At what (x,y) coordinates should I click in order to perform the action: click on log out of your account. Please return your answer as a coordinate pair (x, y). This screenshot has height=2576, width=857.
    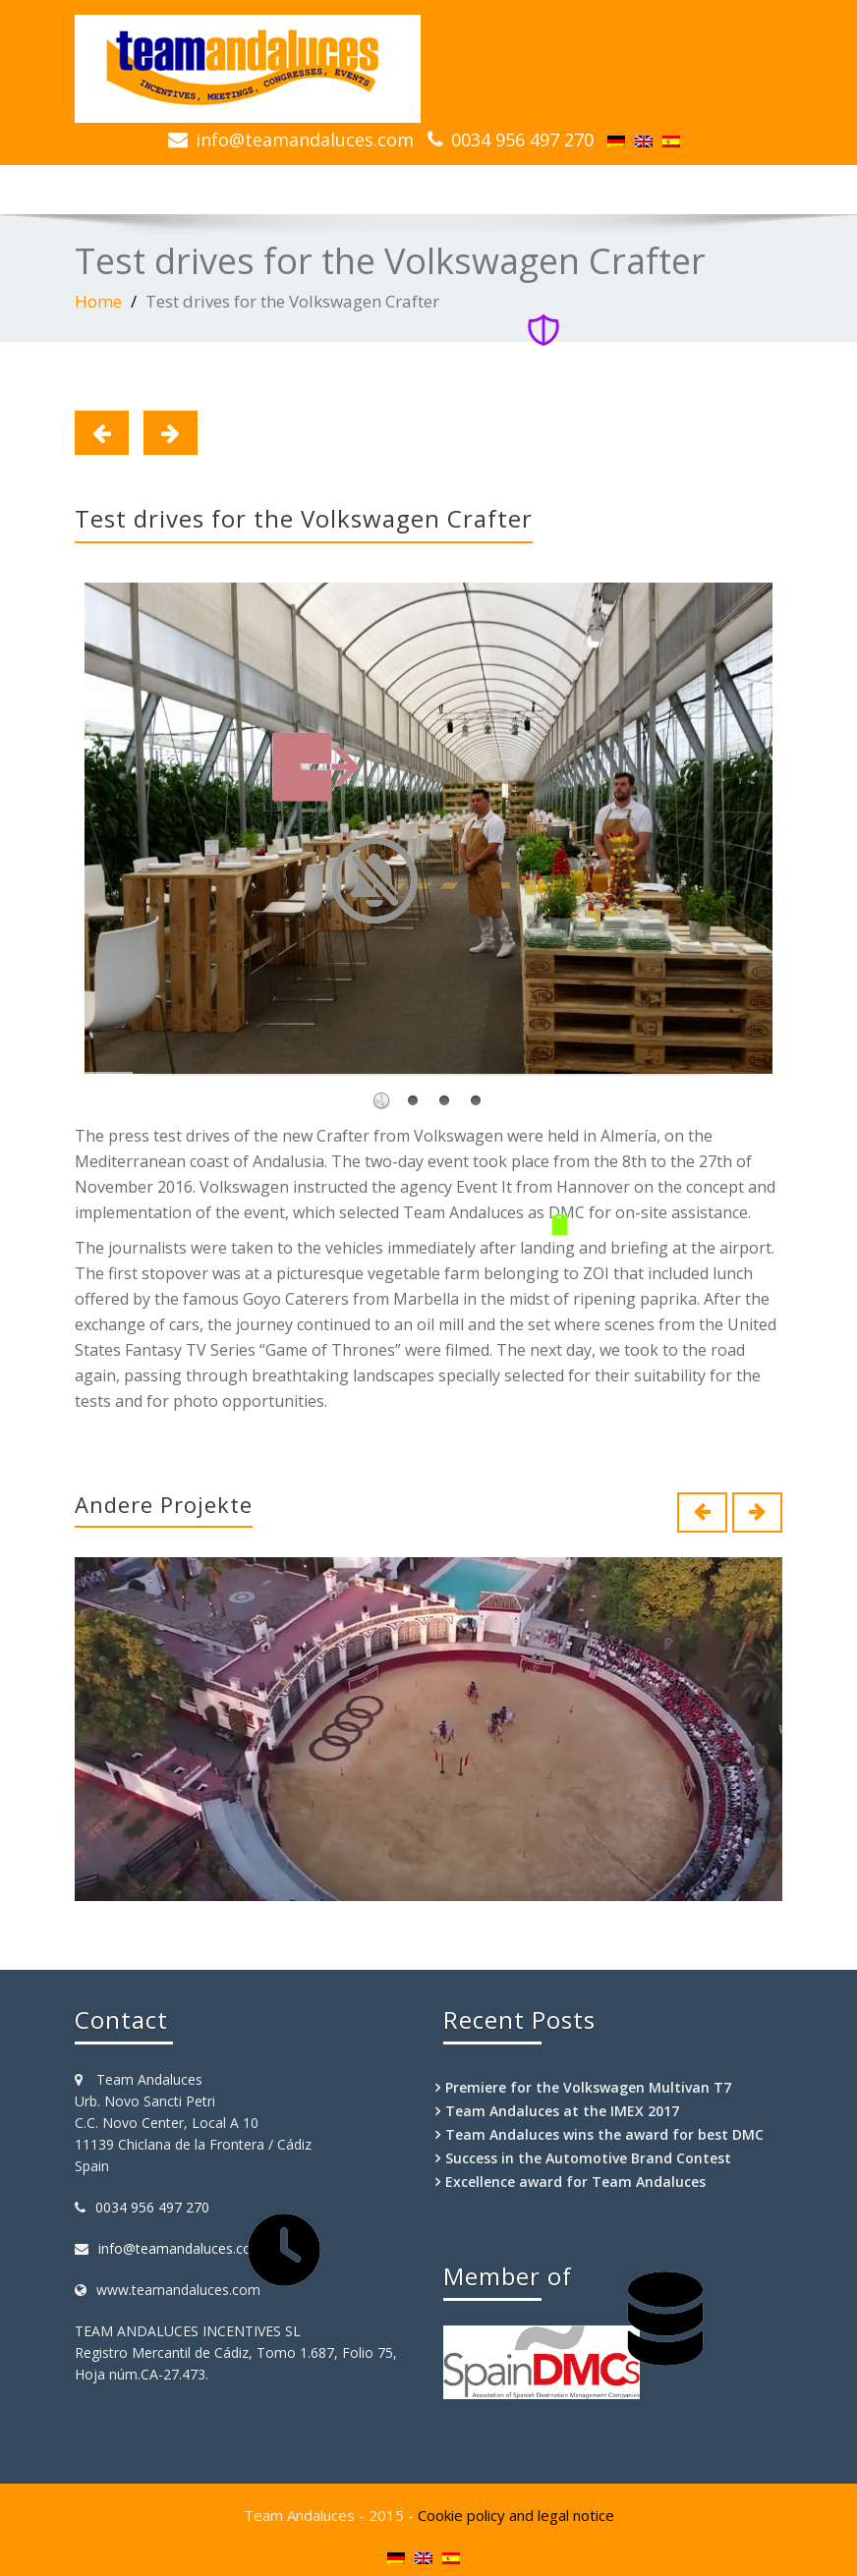
    Looking at the image, I should click on (315, 766).